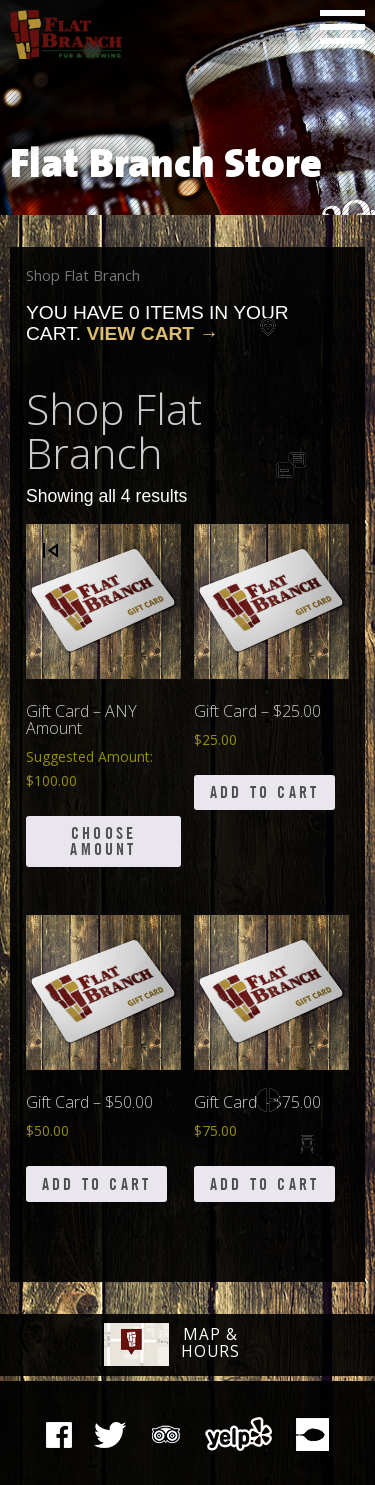  What do you see at coordinates (50, 550) in the screenshot?
I see `skip to previous track` at bounding box center [50, 550].